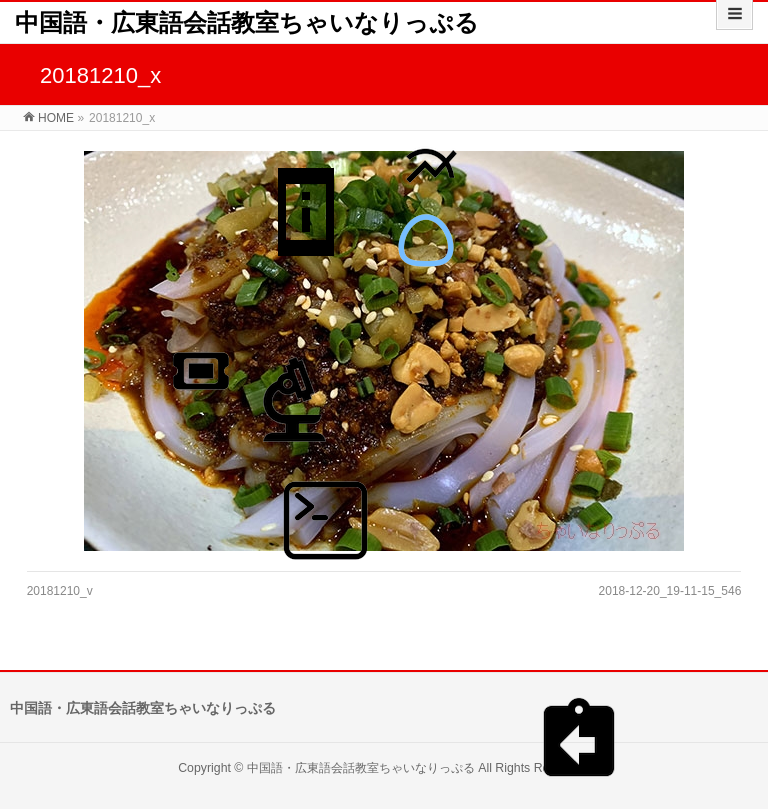 The height and width of the screenshot is (809, 768). I want to click on return or send back an assignment, so click(579, 741).